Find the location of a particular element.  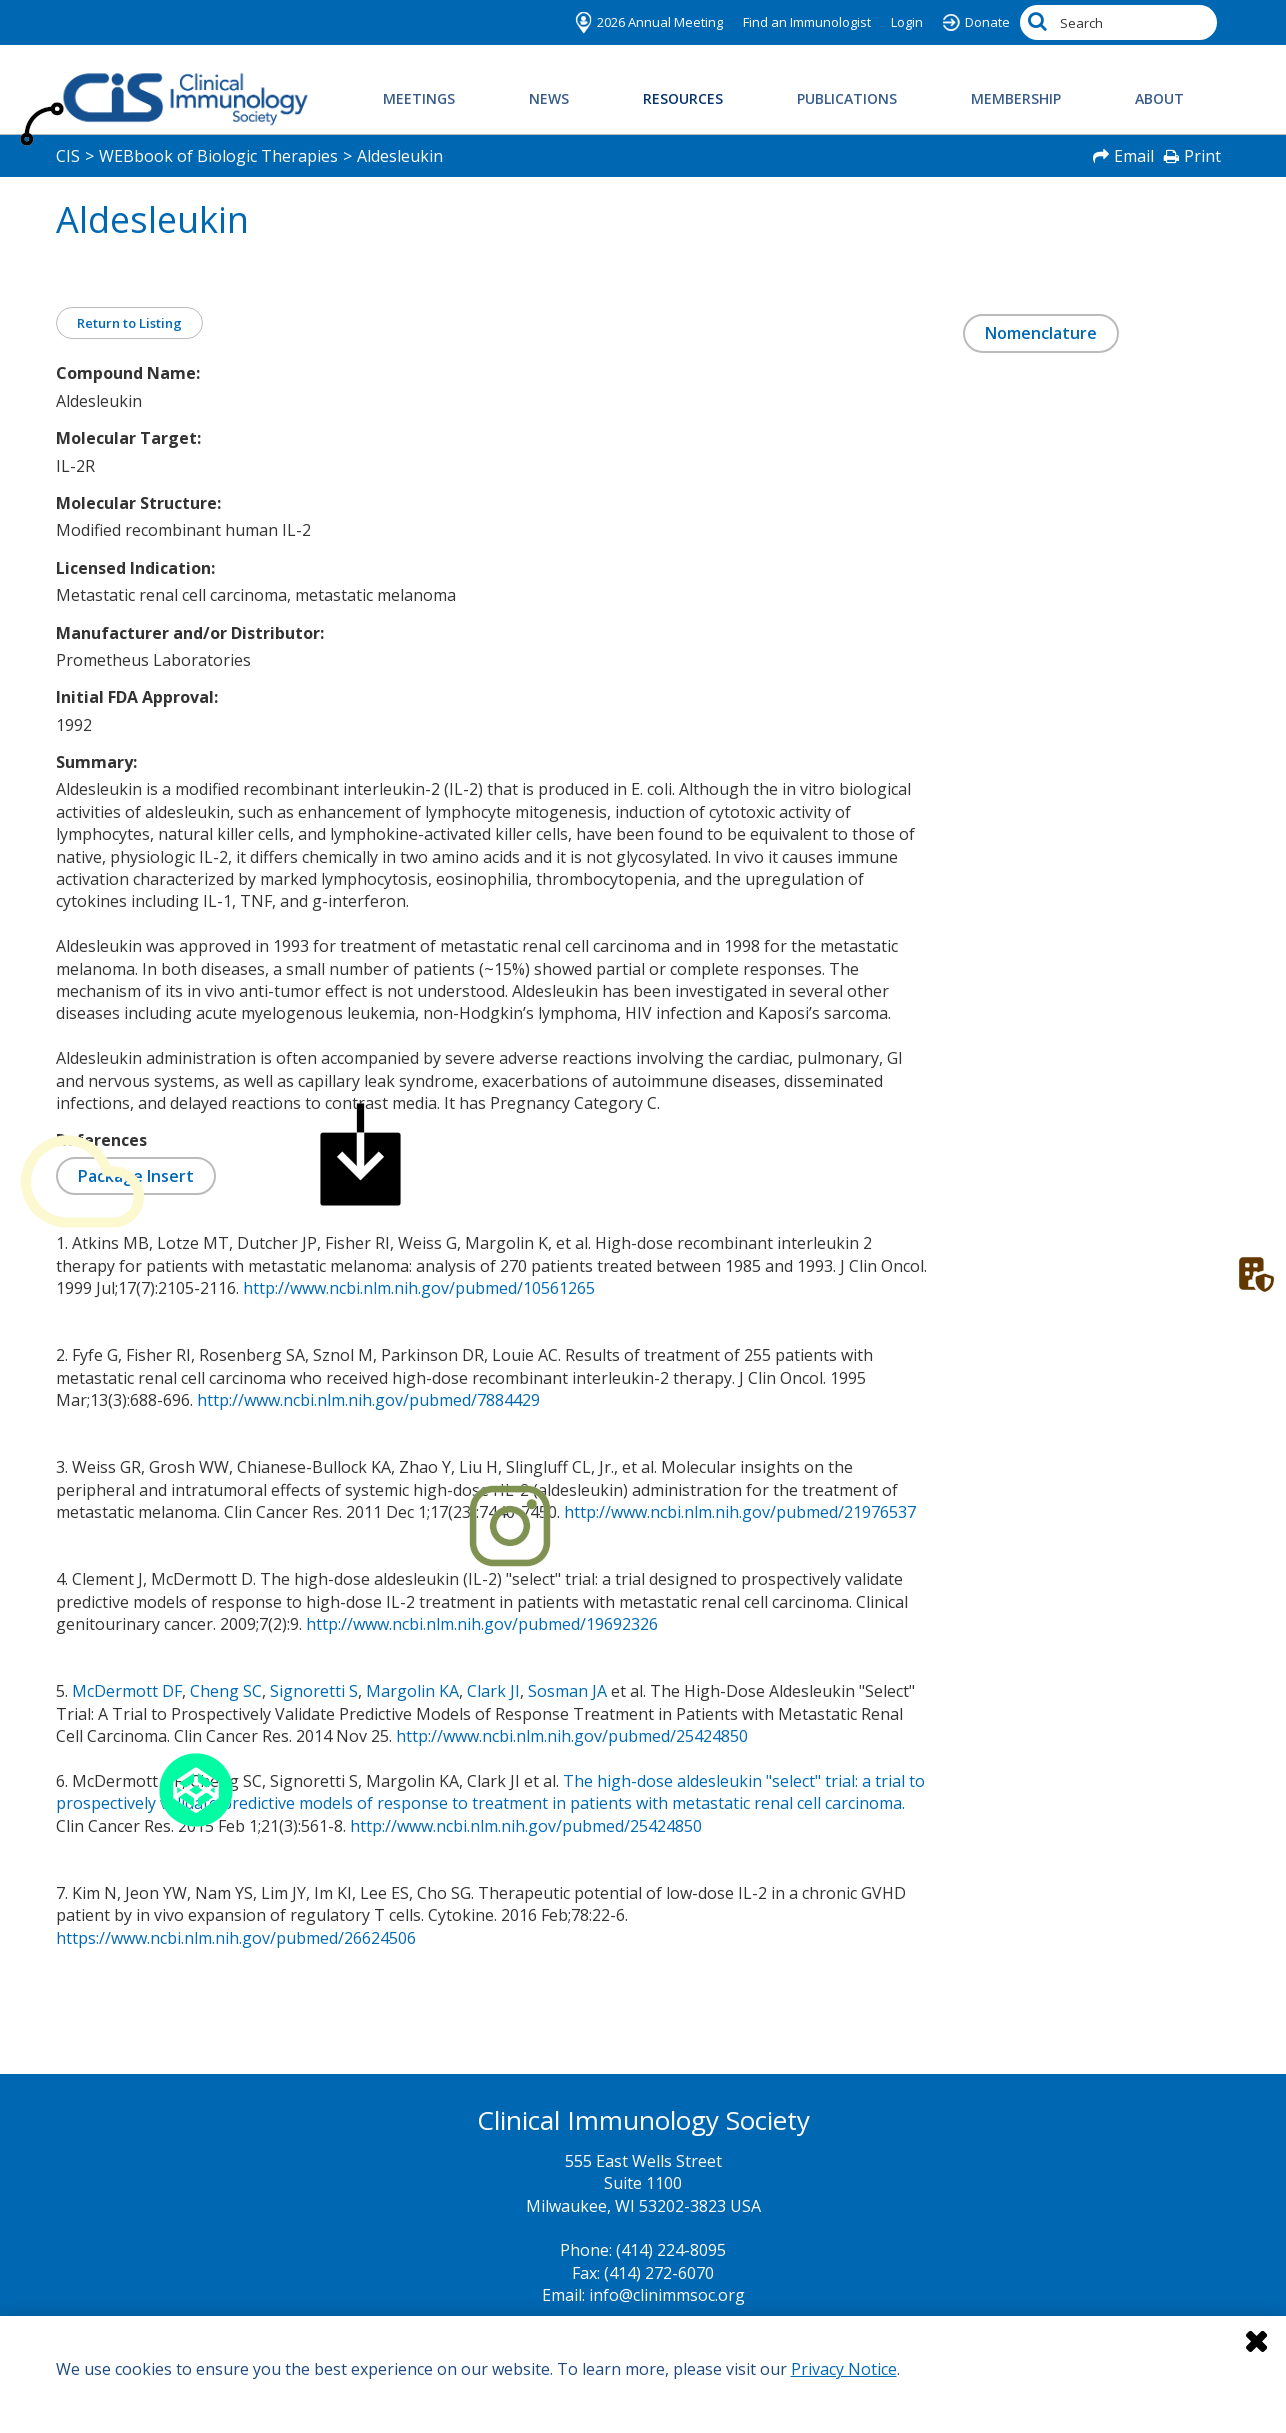

open CodePen website or app is located at coordinates (196, 1790).